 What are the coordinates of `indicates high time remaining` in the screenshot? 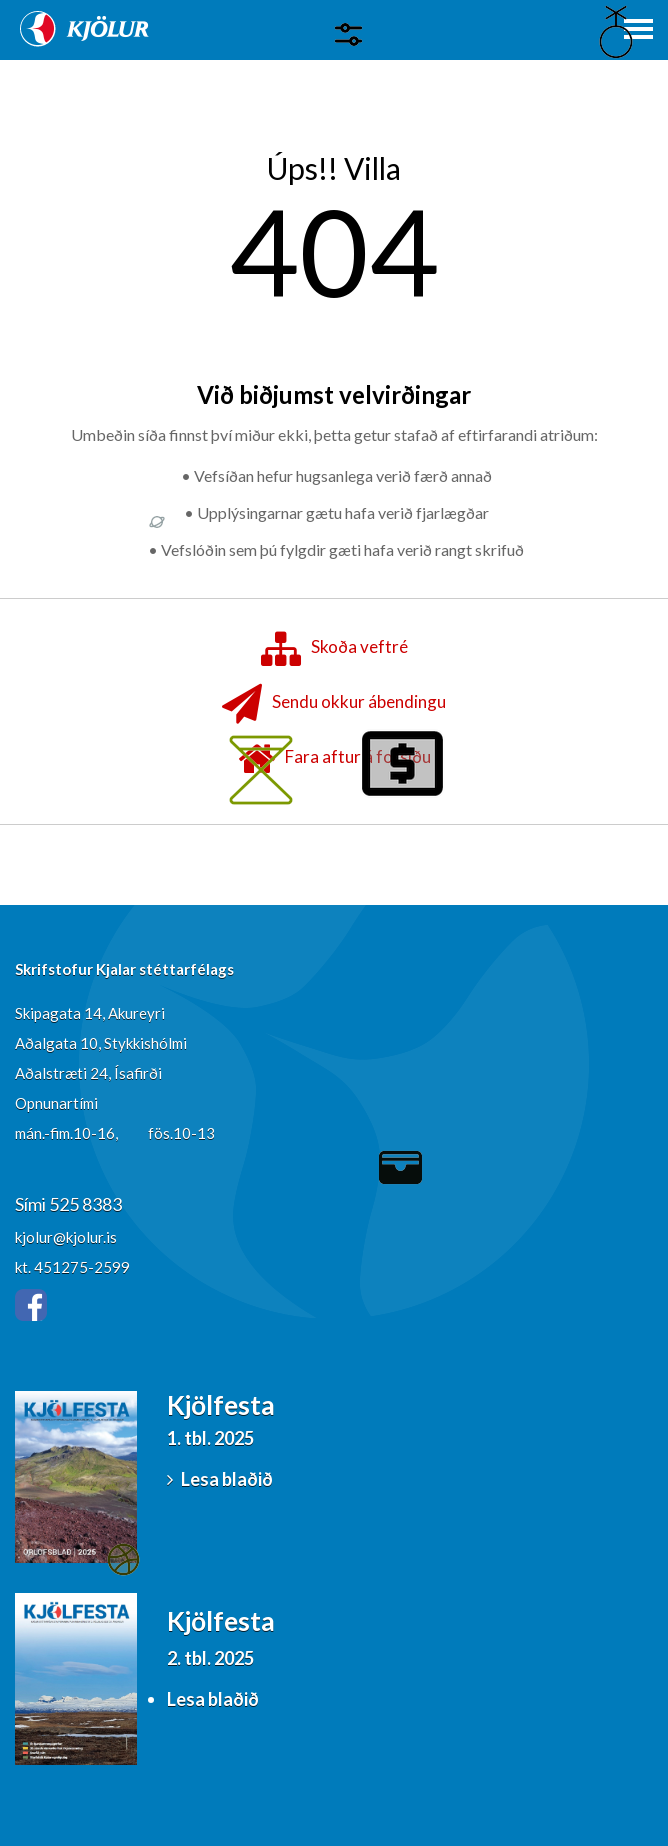 It's located at (261, 770).